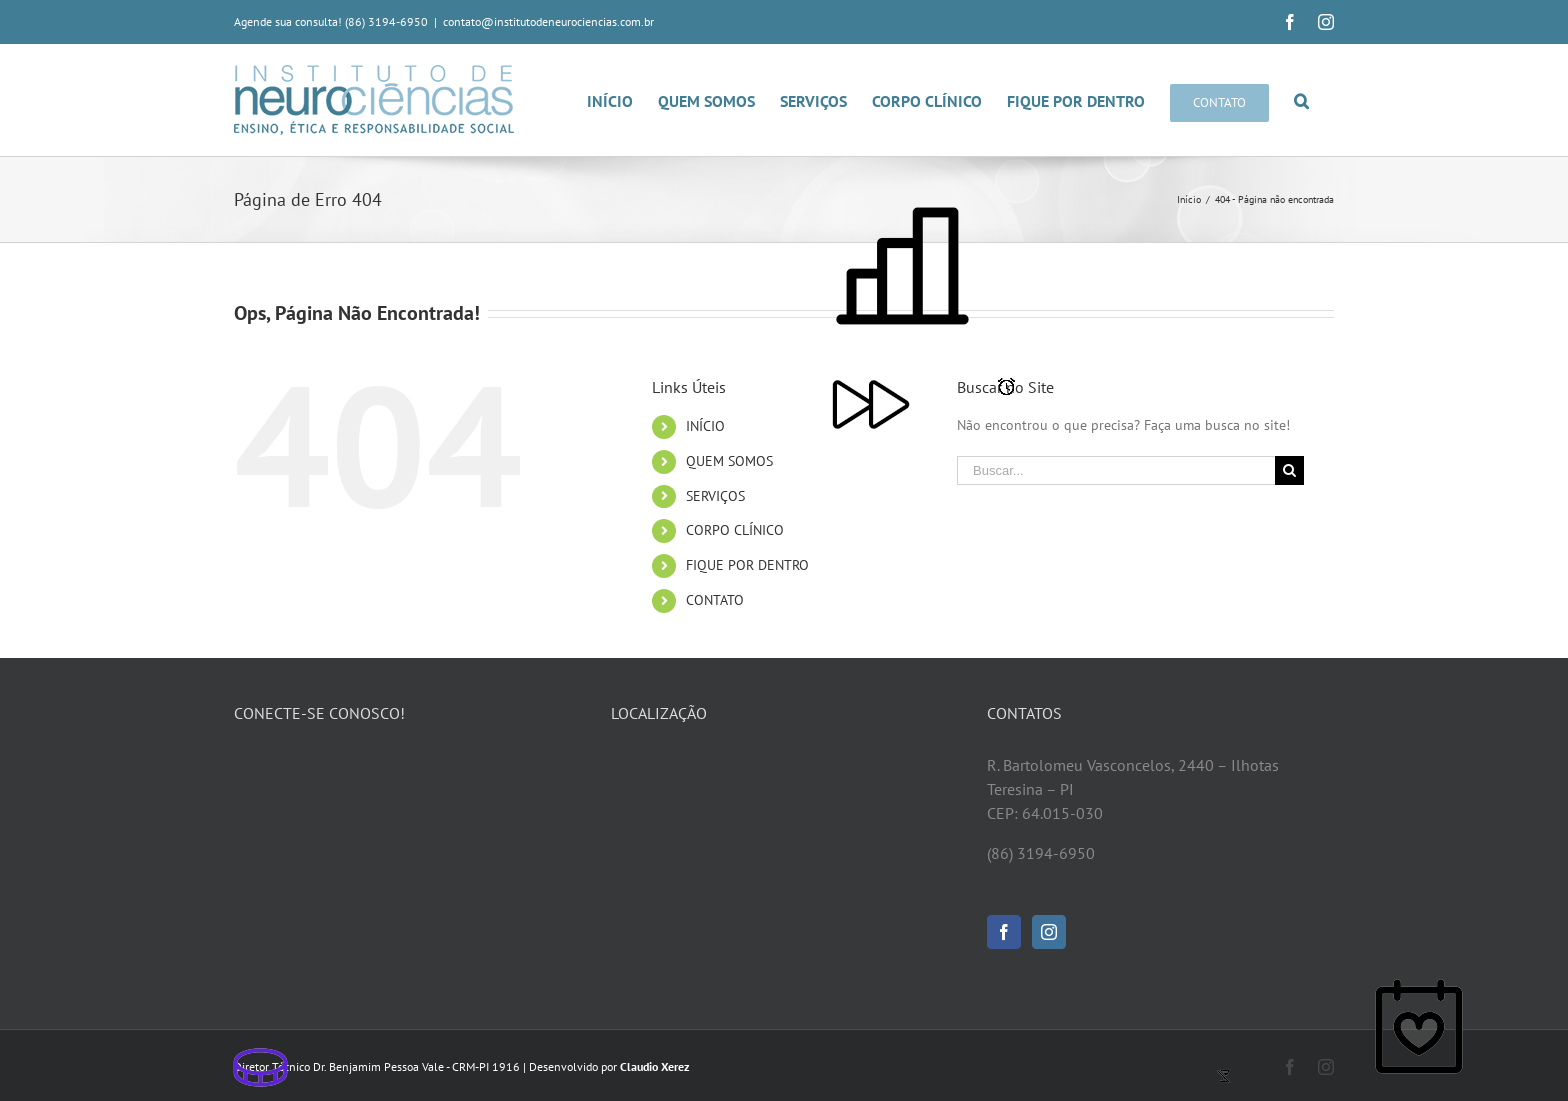 The width and height of the screenshot is (1568, 1101). Describe the element at coordinates (865, 404) in the screenshot. I see `fast-forward through media content` at that location.